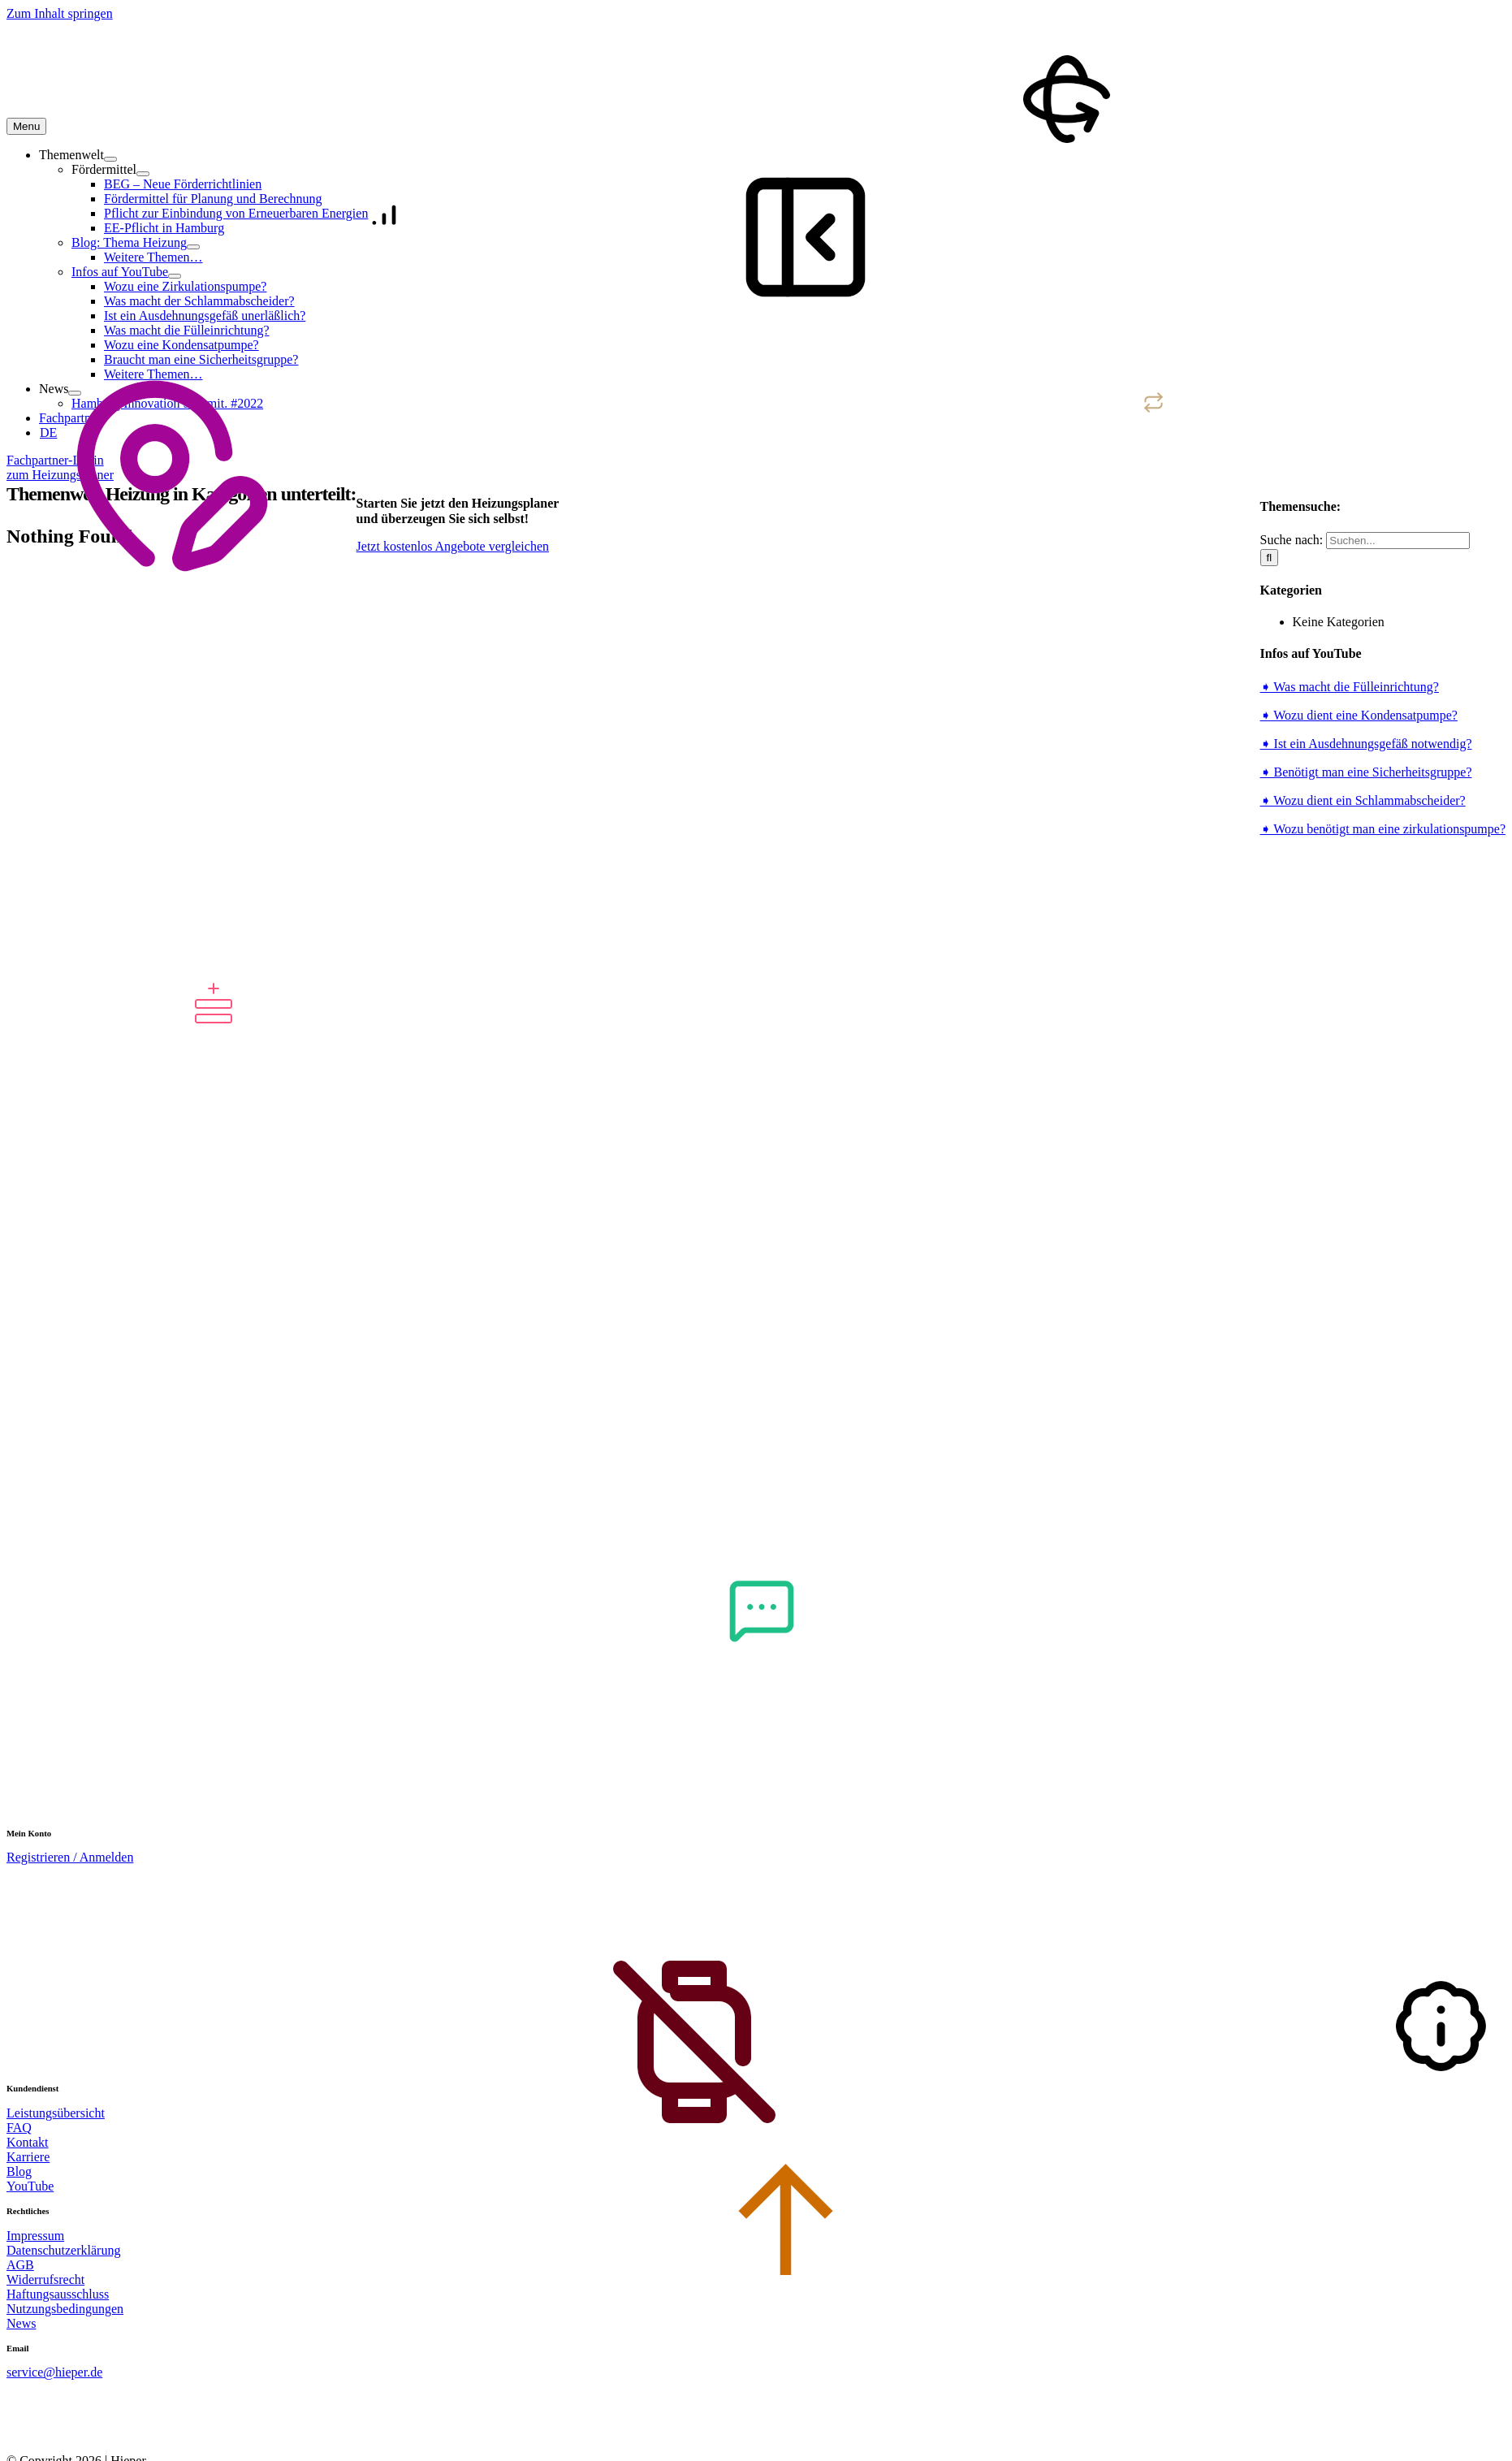  I want to click on collapse the left sidebar panel, so click(806, 237).